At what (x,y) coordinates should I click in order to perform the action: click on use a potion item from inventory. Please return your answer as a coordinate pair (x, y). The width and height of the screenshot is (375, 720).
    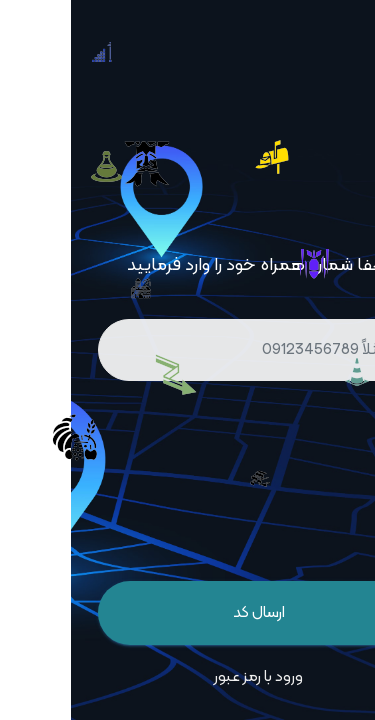
    Looking at the image, I should click on (106, 166).